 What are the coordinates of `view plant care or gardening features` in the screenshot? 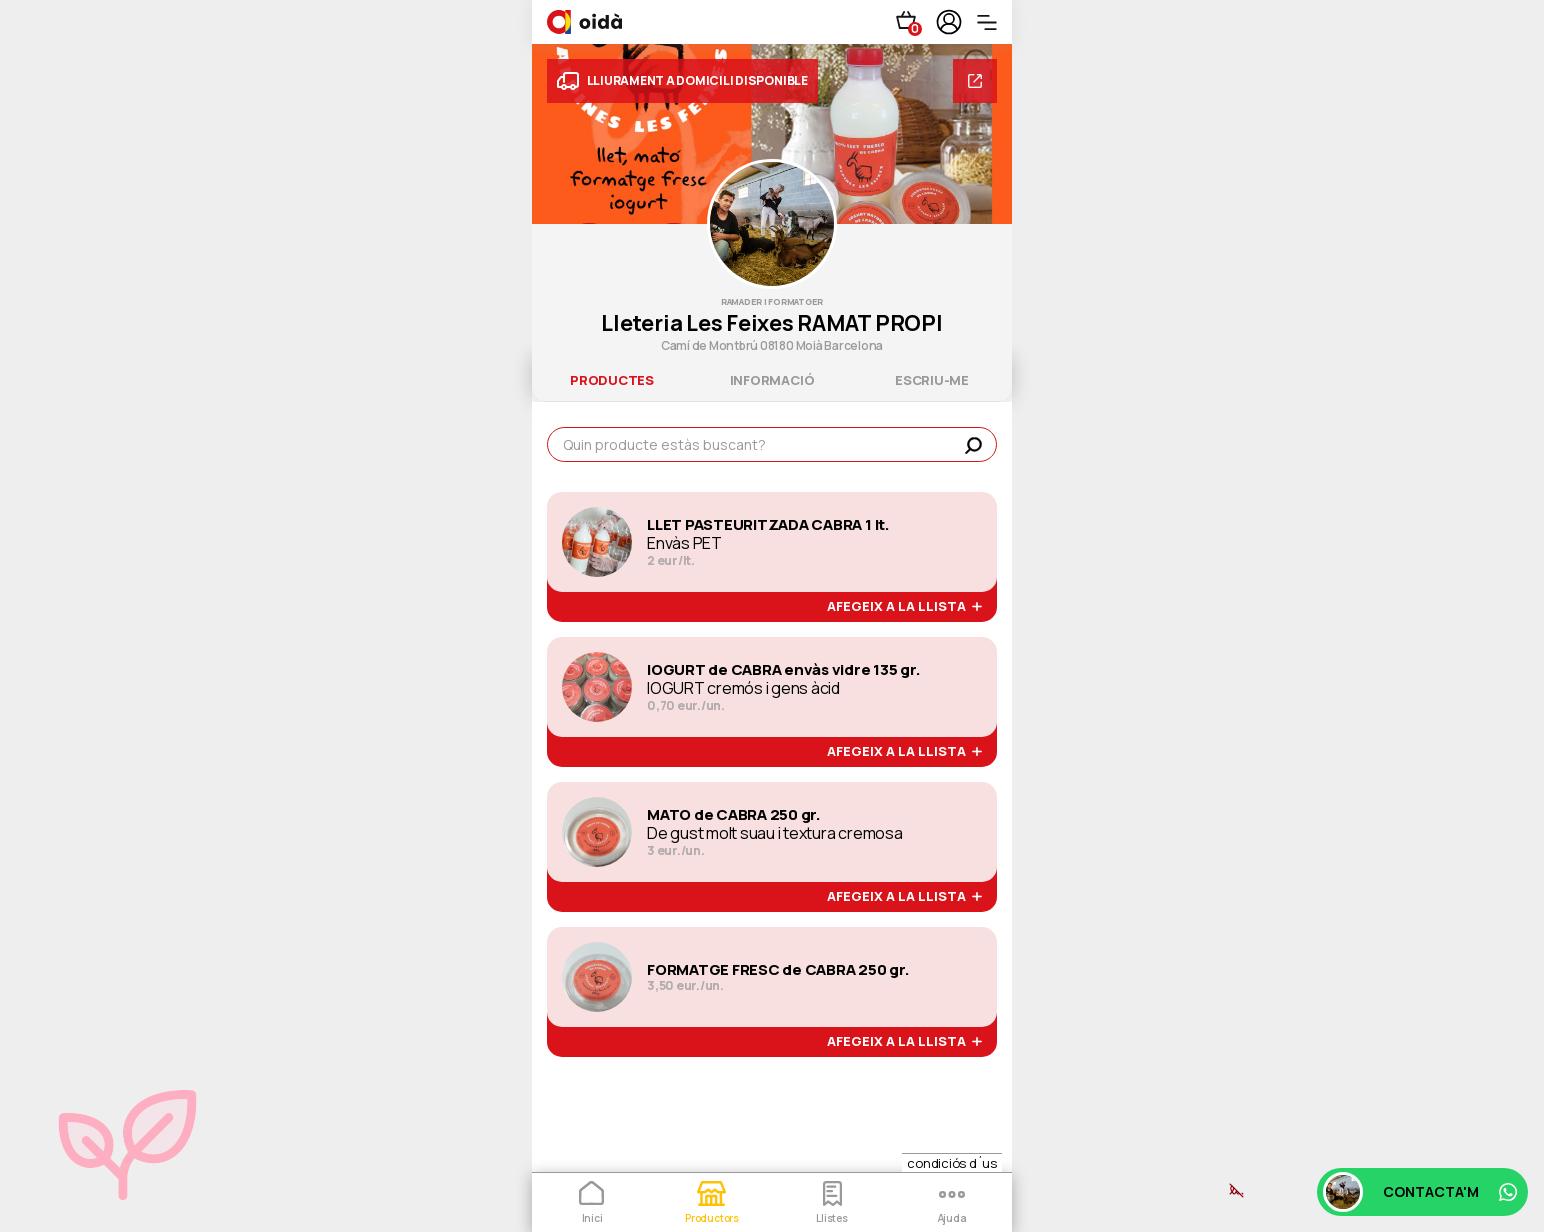 It's located at (127, 1140).